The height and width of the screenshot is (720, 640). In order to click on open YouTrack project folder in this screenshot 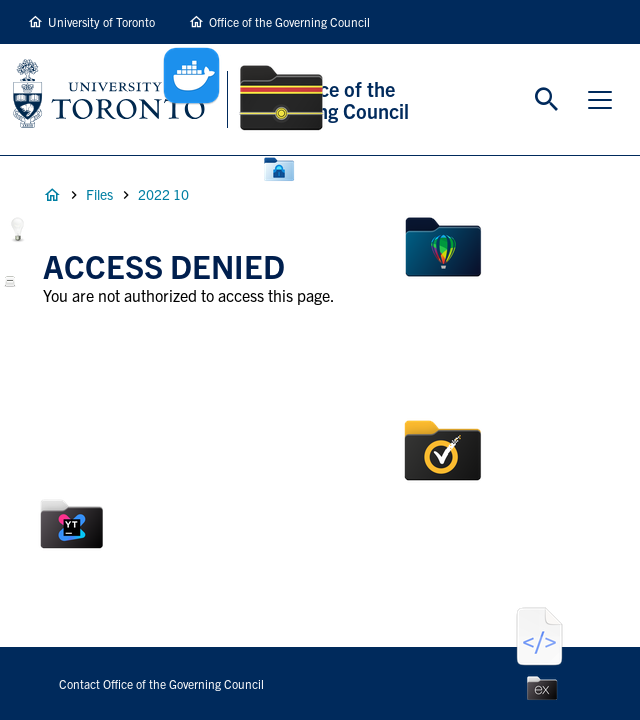, I will do `click(71, 525)`.